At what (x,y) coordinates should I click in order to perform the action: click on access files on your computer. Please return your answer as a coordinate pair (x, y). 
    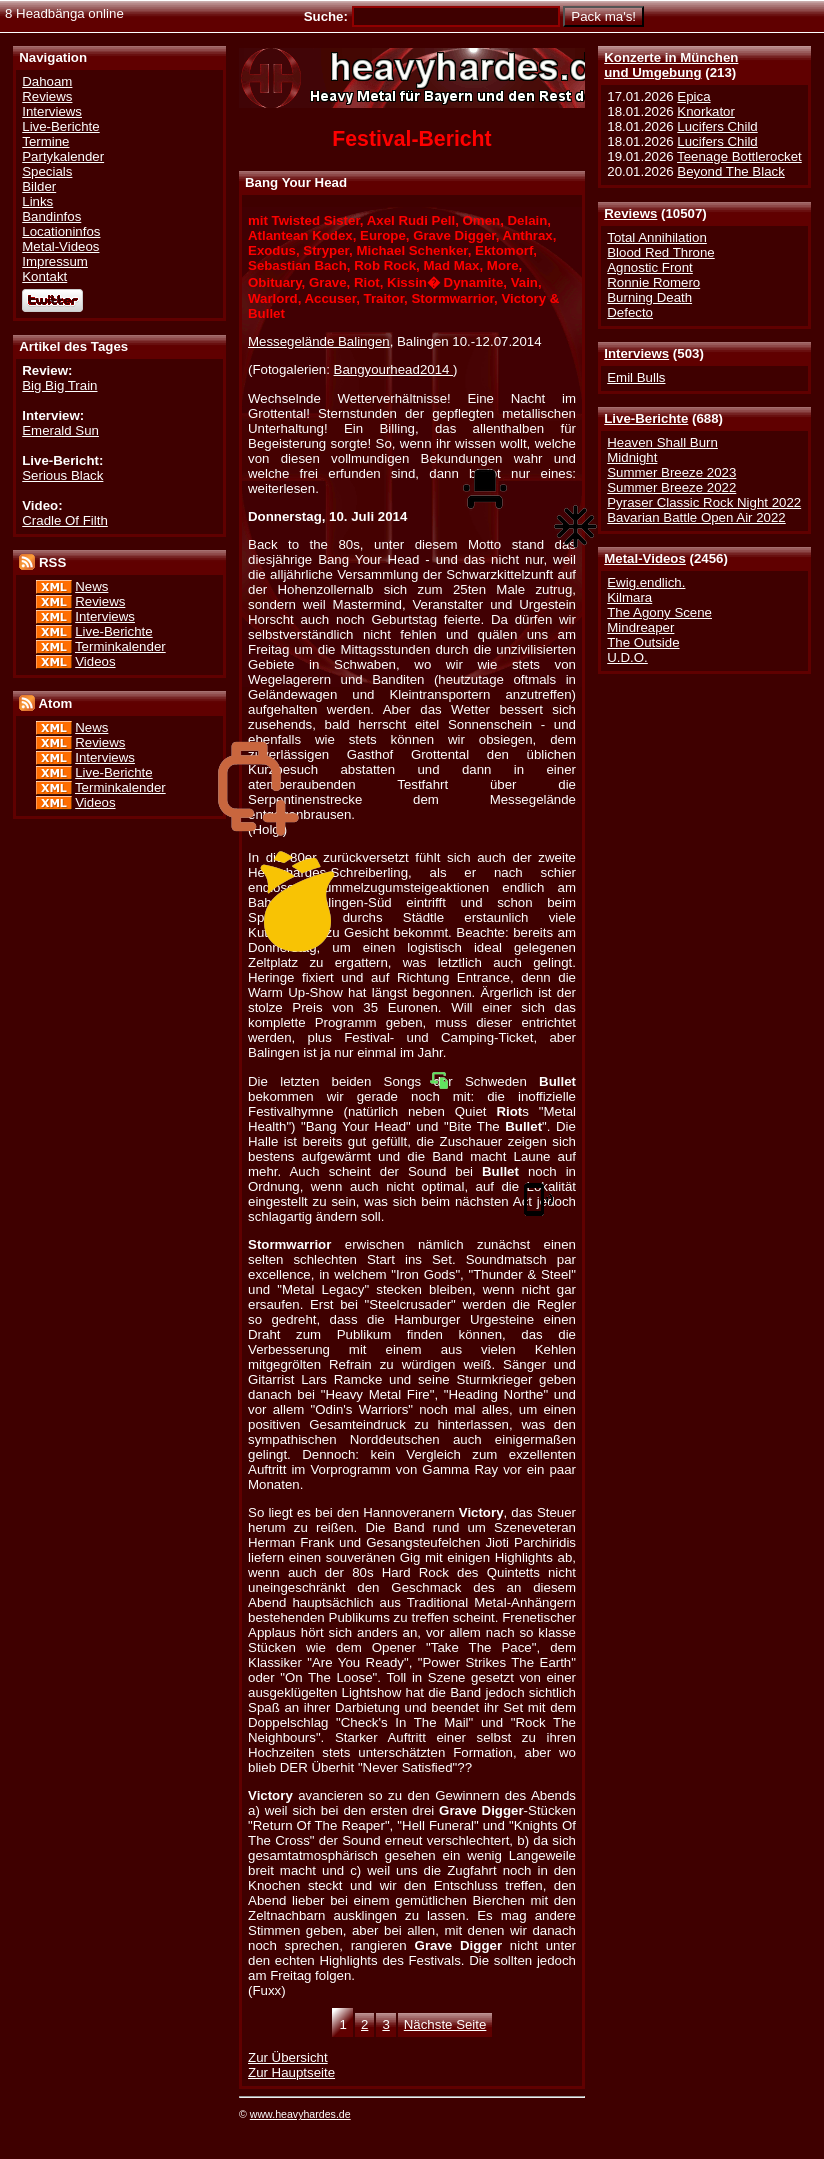
    Looking at the image, I should click on (439, 1080).